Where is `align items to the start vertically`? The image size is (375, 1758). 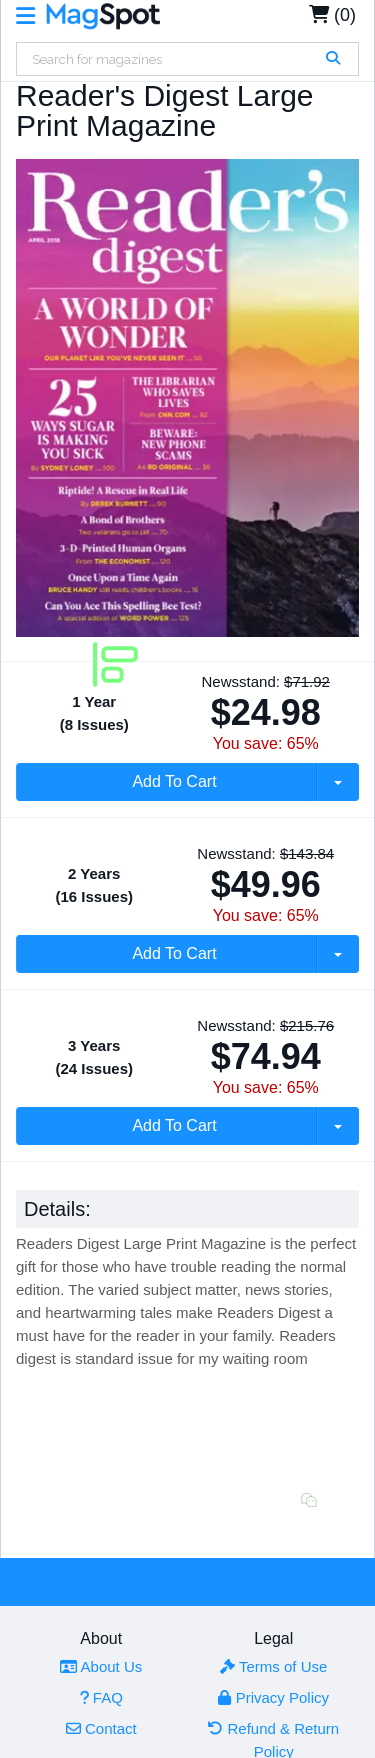 align items to the start vertically is located at coordinates (115, 664).